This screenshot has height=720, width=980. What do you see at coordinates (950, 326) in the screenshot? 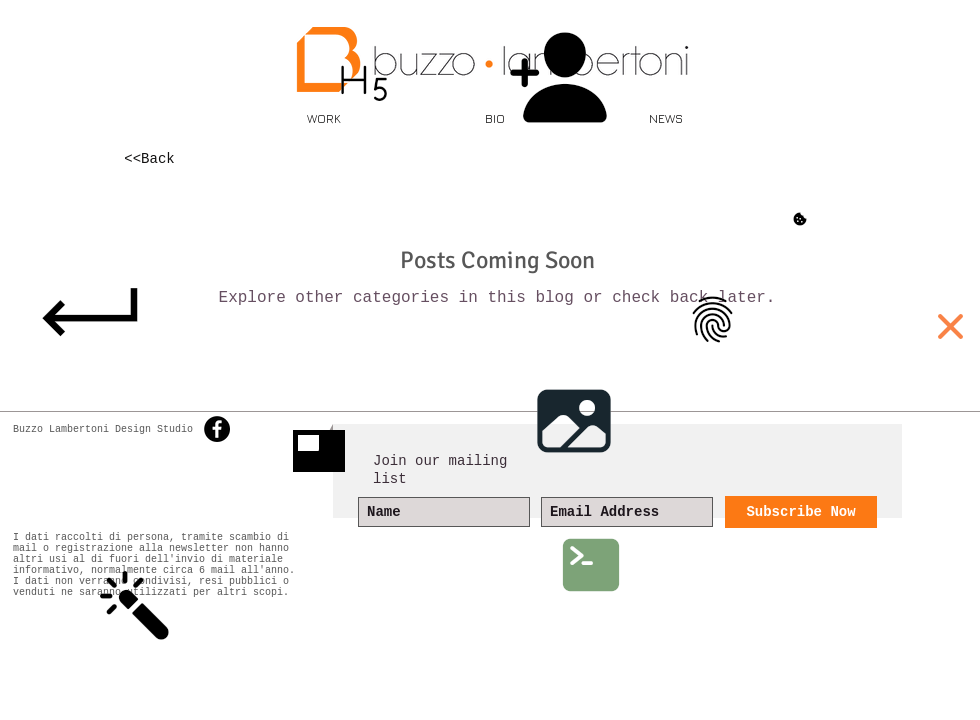
I see `close the current window or dialog` at bounding box center [950, 326].